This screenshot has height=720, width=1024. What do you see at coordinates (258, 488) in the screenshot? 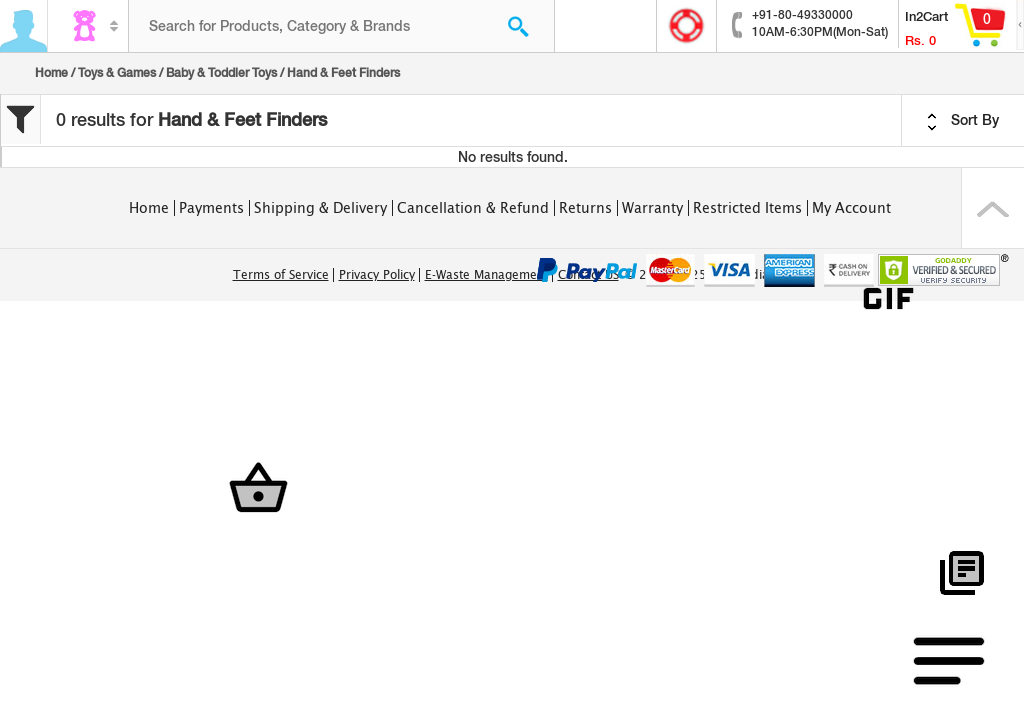
I see `view your shopping basket` at bounding box center [258, 488].